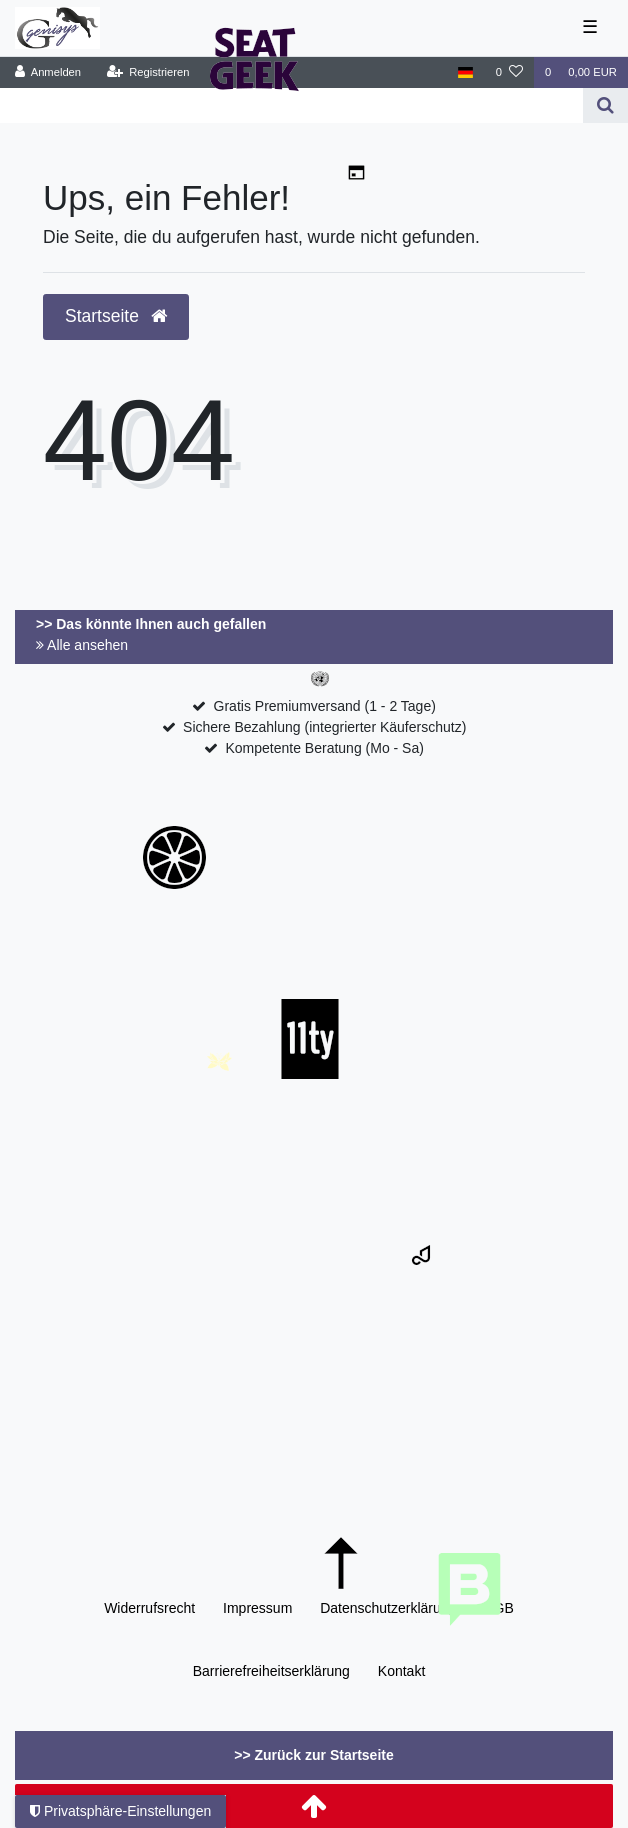 This screenshot has height=1828, width=628. Describe the element at coordinates (320, 679) in the screenshot. I see `united nations official logo` at that location.